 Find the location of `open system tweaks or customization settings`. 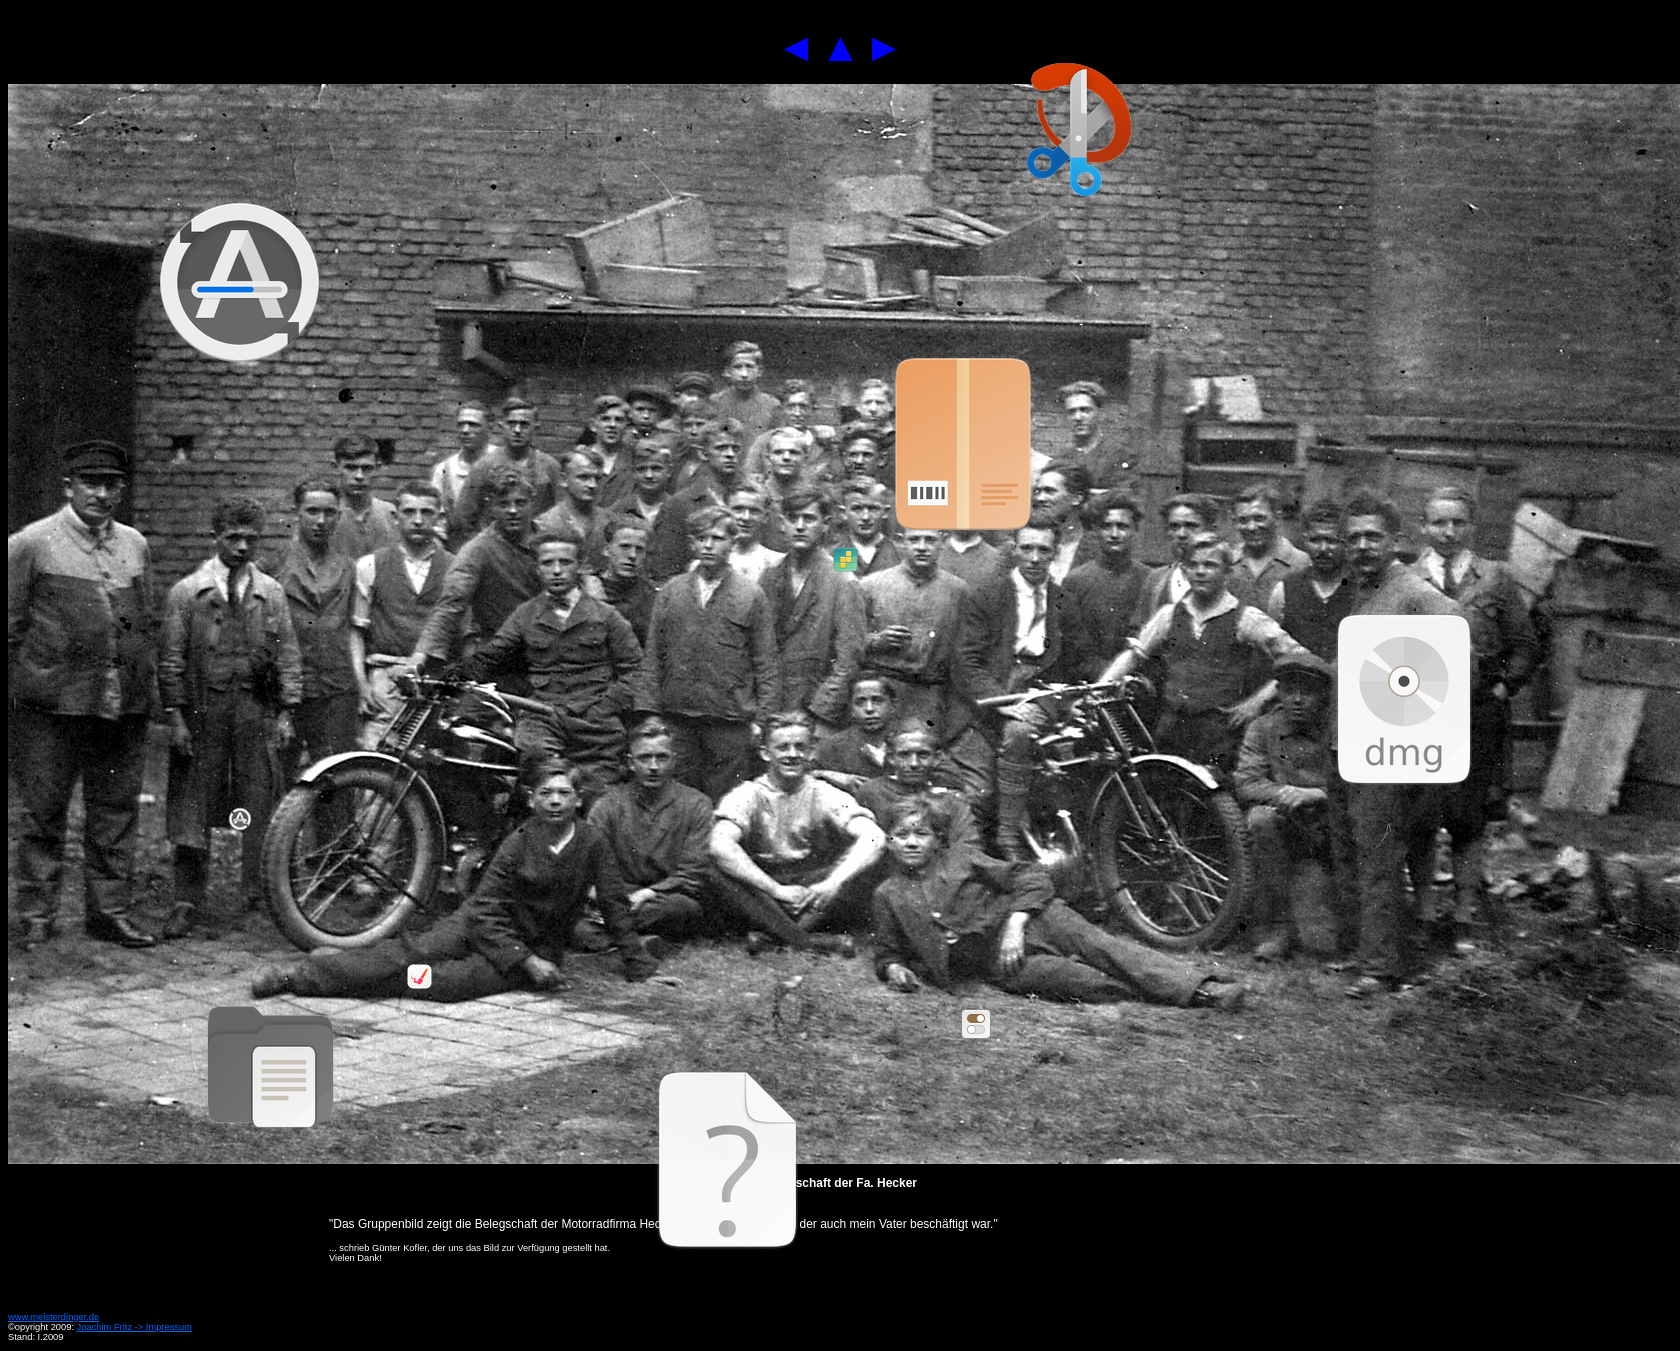

open system tweaks or customization settings is located at coordinates (976, 1024).